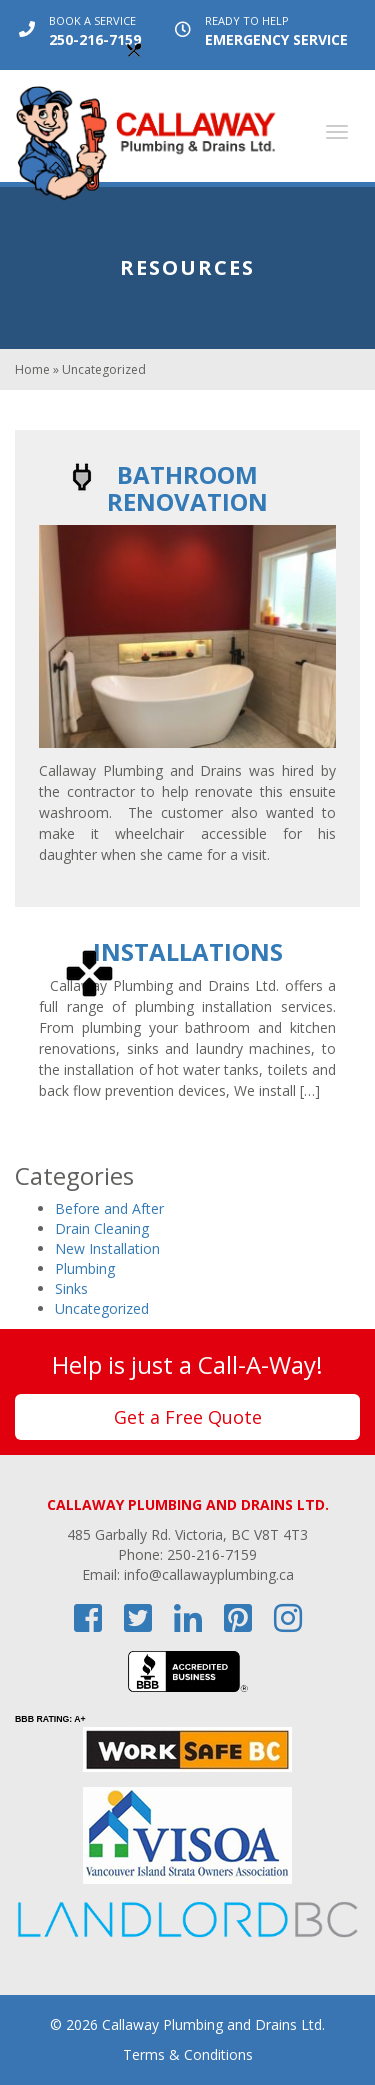 The height and width of the screenshot is (2085, 375). What do you see at coordinates (134, 50) in the screenshot?
I see `find nearby restaurants` at bounding box center [134, 50].